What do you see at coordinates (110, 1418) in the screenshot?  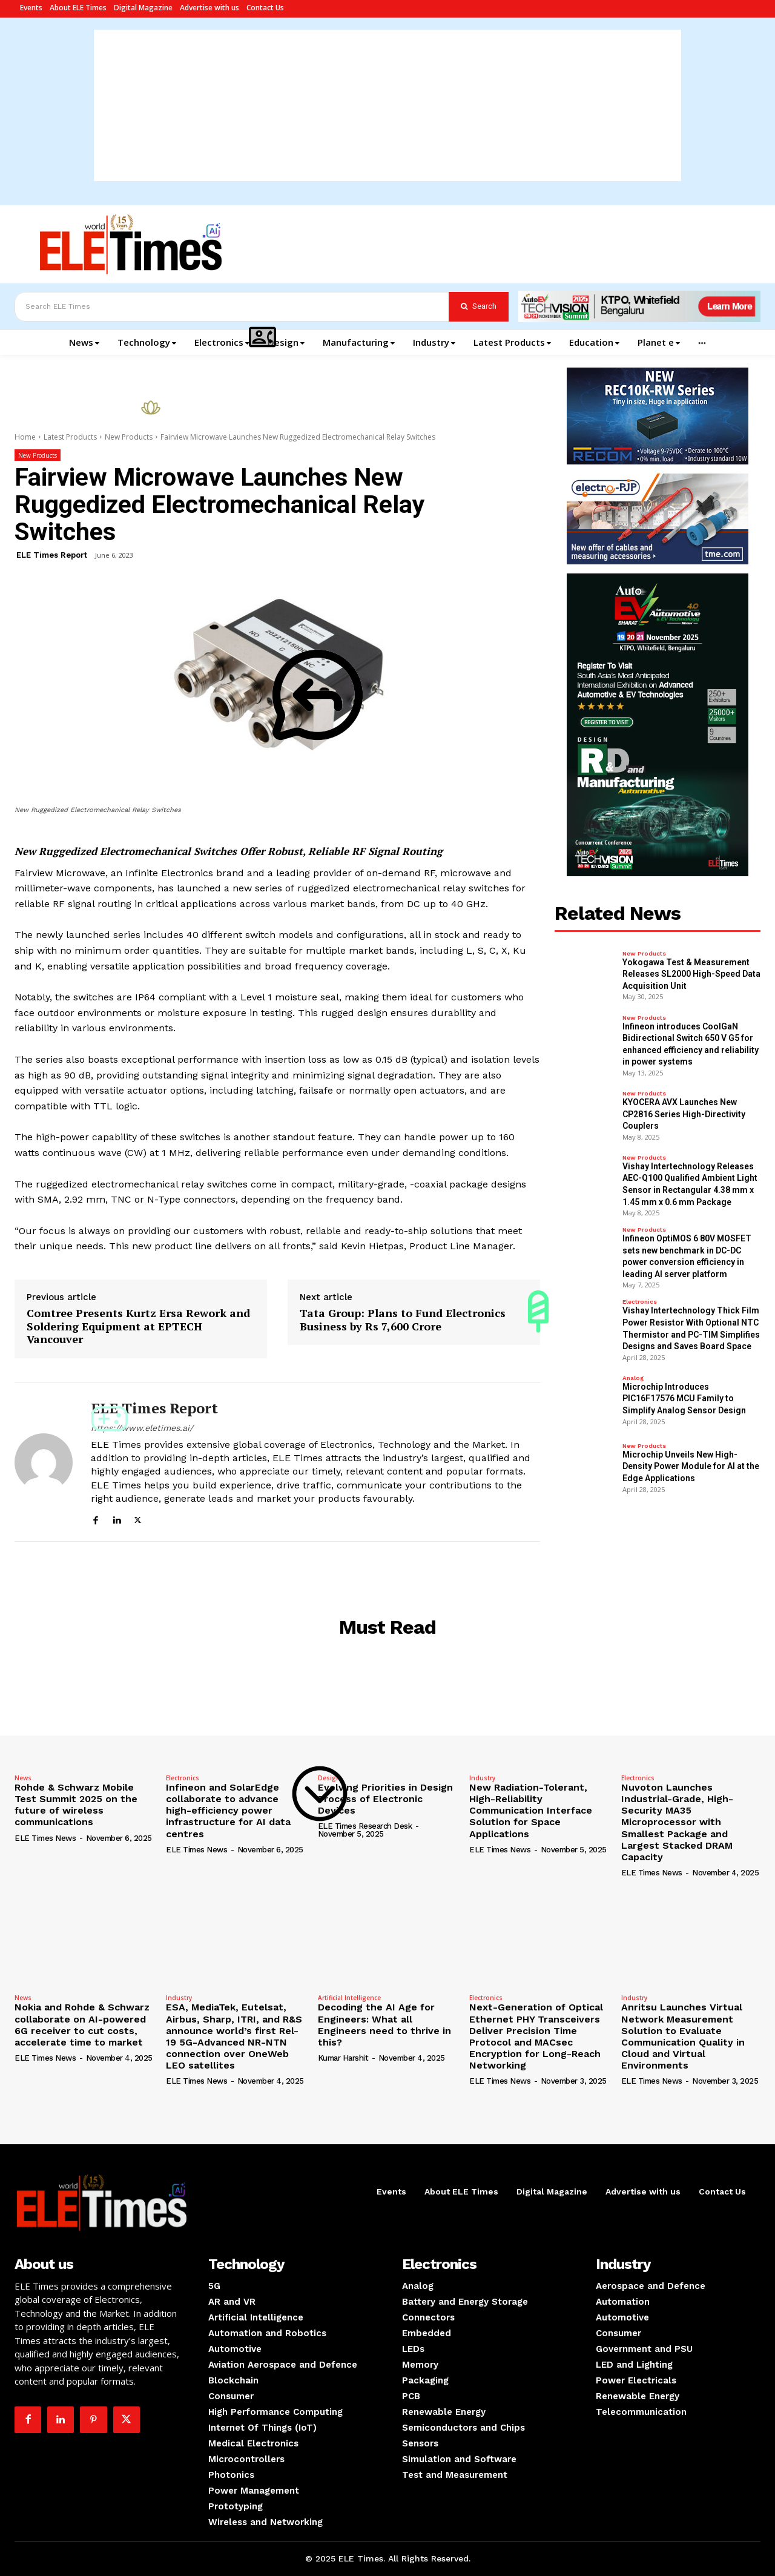 I see `open game-related files or projects` at bounding box center [110, 1418].